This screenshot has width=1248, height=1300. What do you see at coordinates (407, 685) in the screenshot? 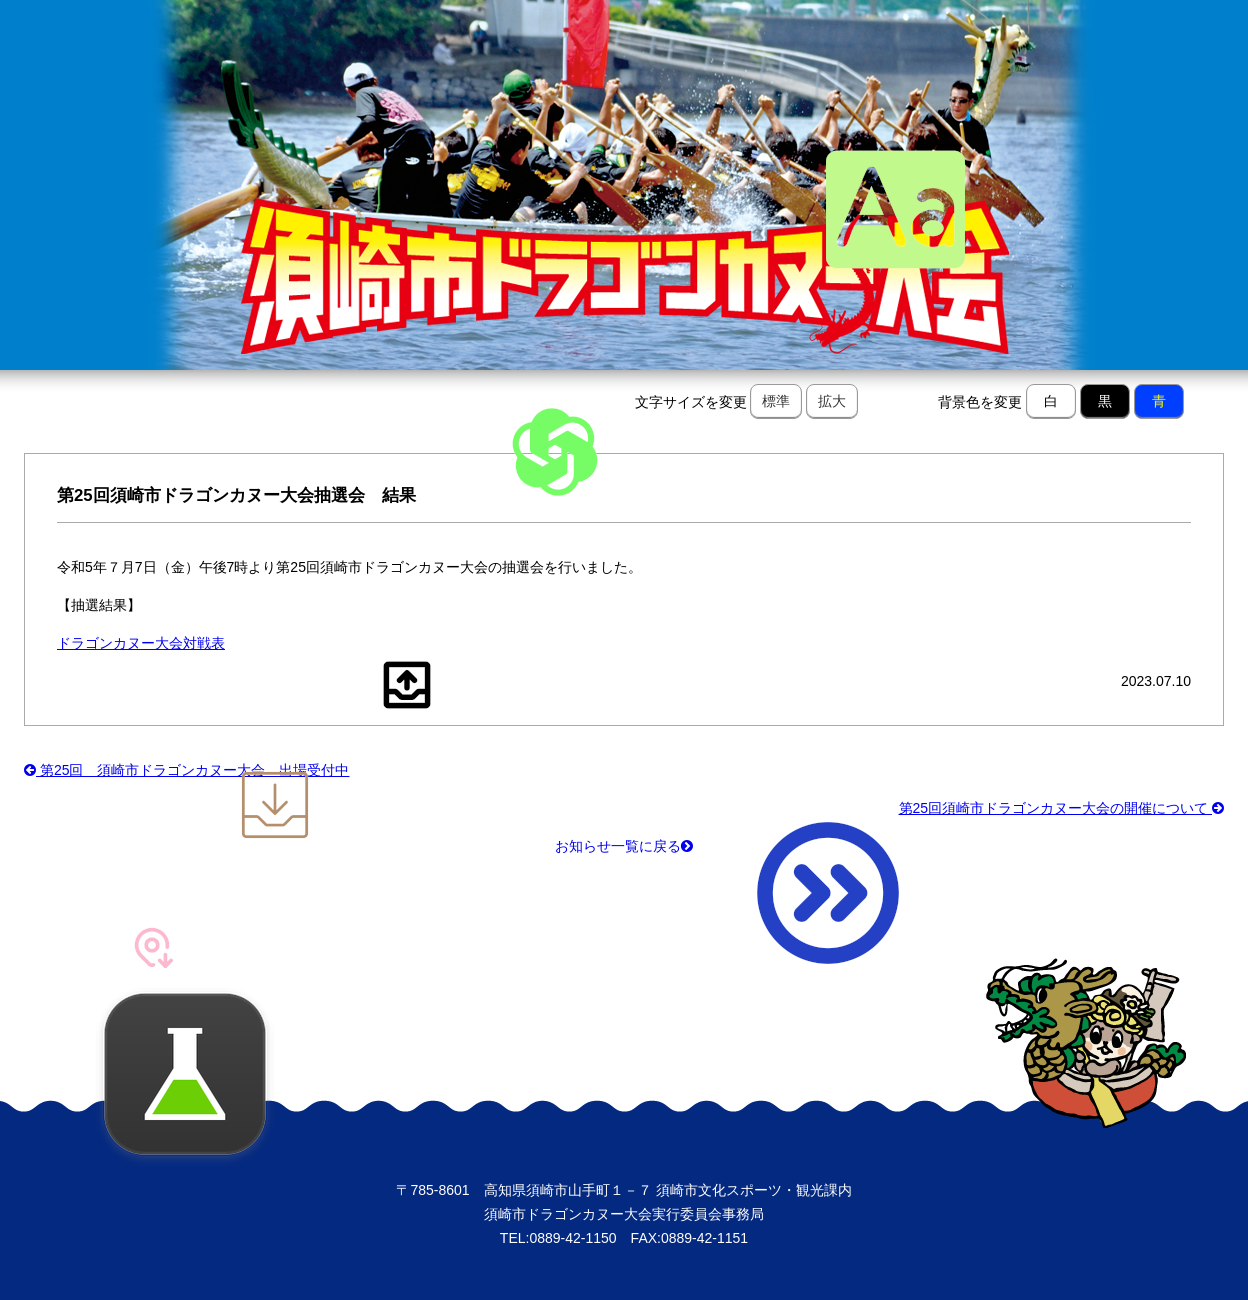
I see `upload file to inbox or tray` at bounding box center [407, 685].